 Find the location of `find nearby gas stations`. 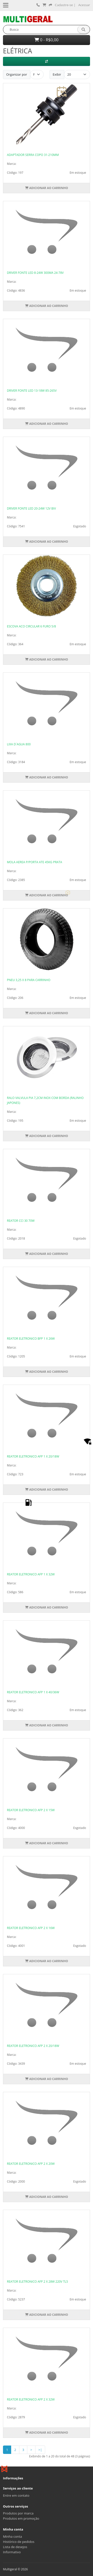

find nearby gas stations is located at coordinates (29, 1503).